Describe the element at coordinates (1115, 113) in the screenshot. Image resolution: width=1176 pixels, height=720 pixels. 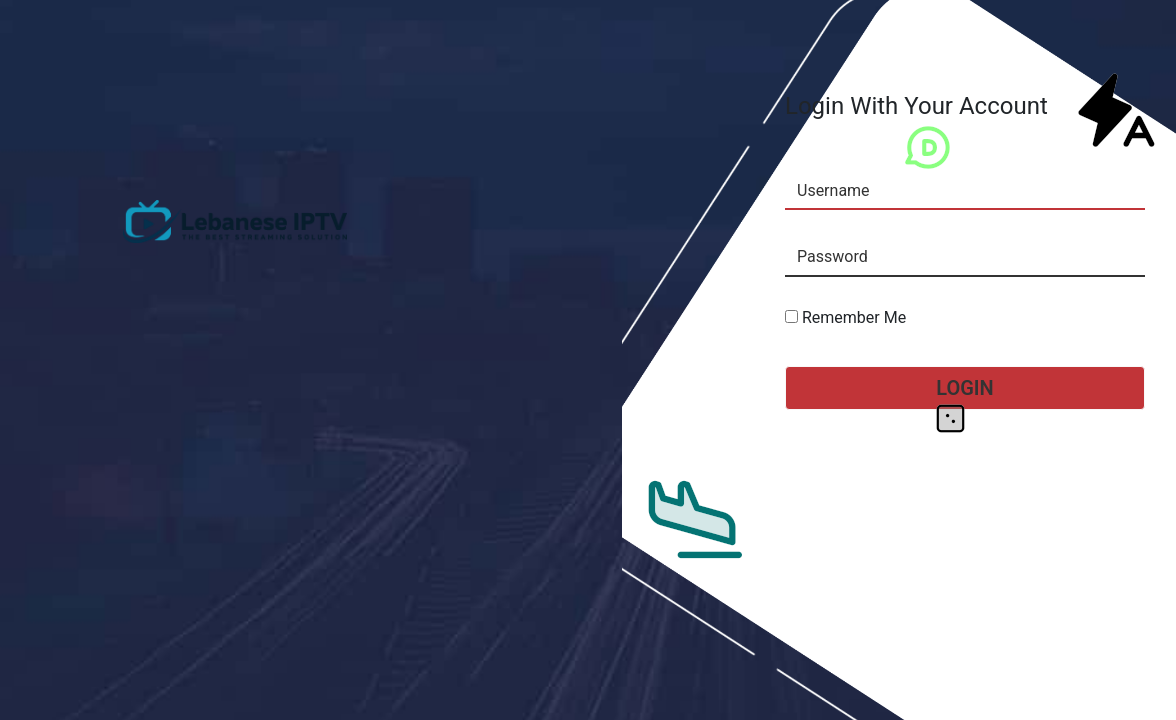
I see `enable auto-flash mode for camera` at that location.